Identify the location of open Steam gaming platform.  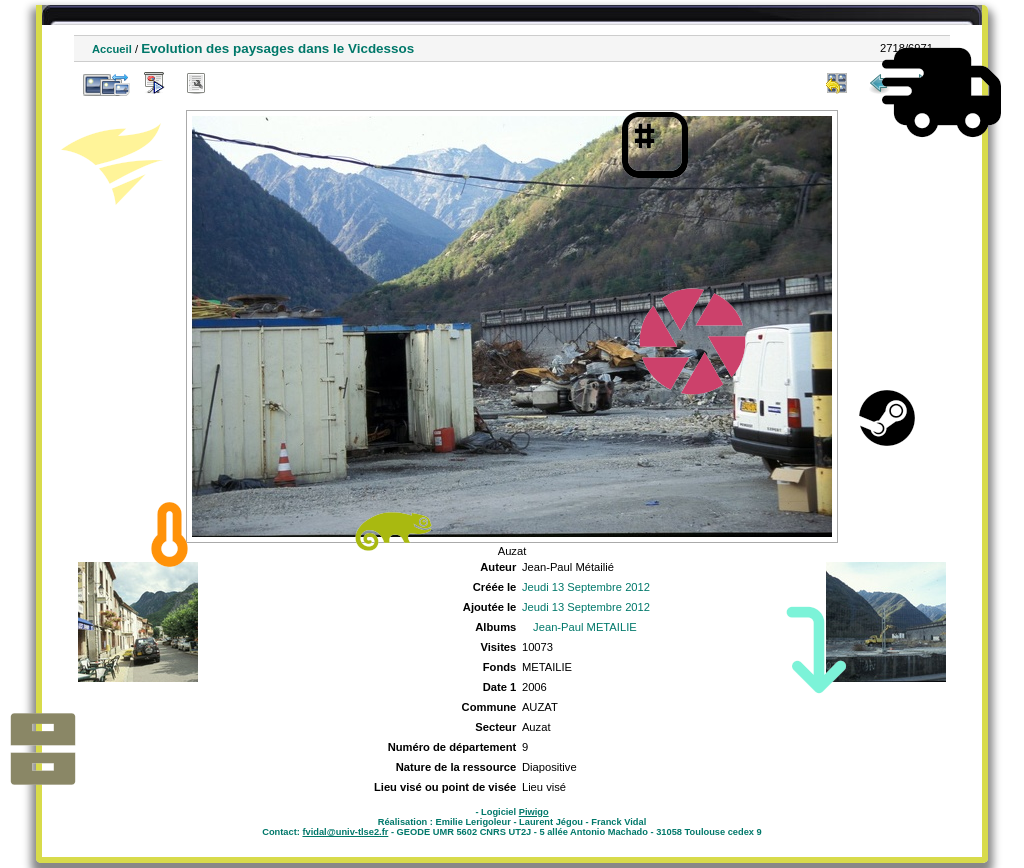
(887, 418).